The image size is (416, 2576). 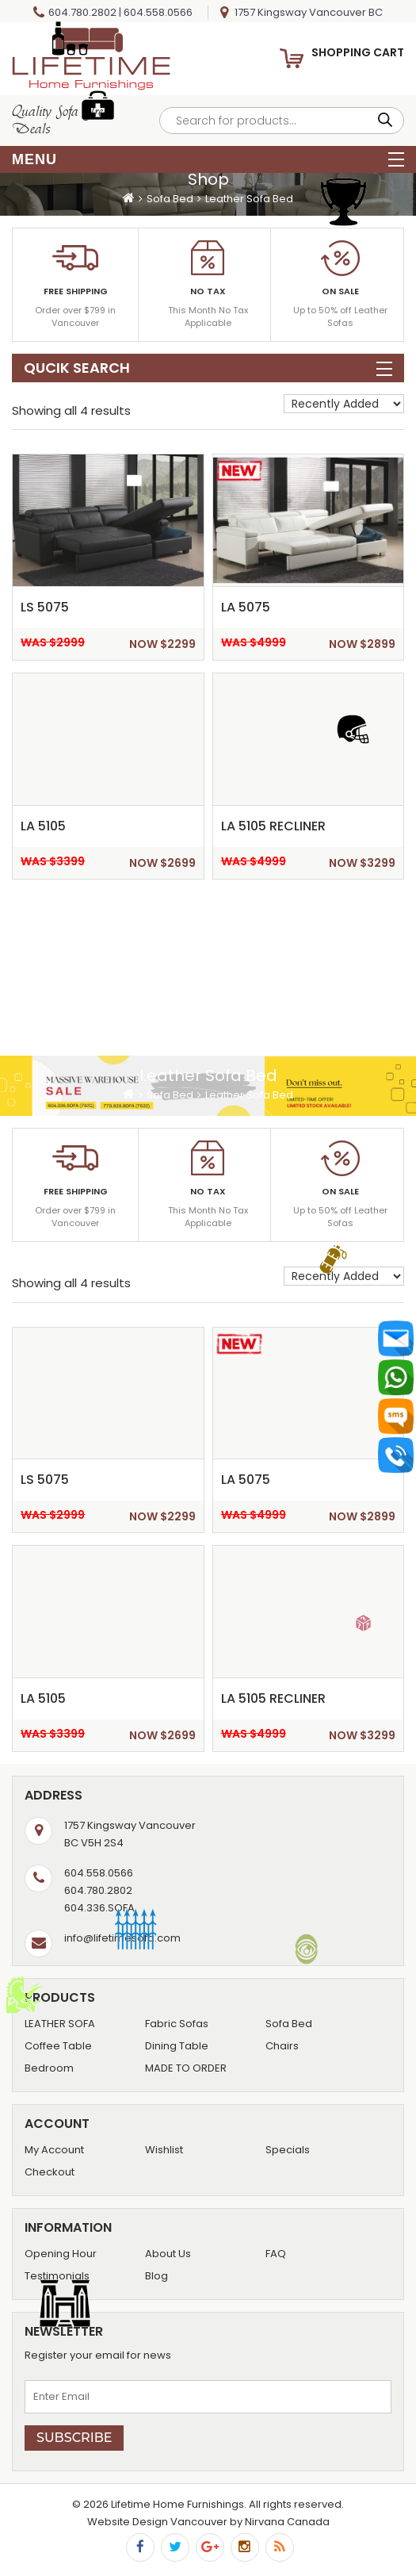 I want to click on access health or medical features, so click(x=97, y=103).